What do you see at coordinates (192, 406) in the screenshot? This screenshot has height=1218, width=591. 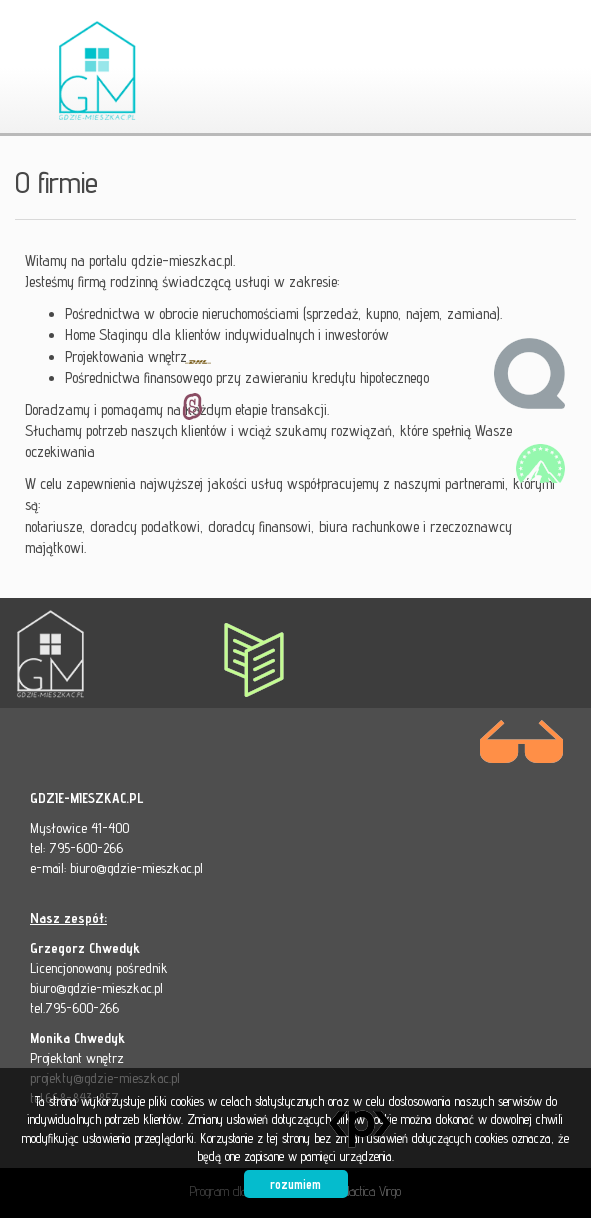 I see `open scratch programming environment` at bounding box center [192, 406].